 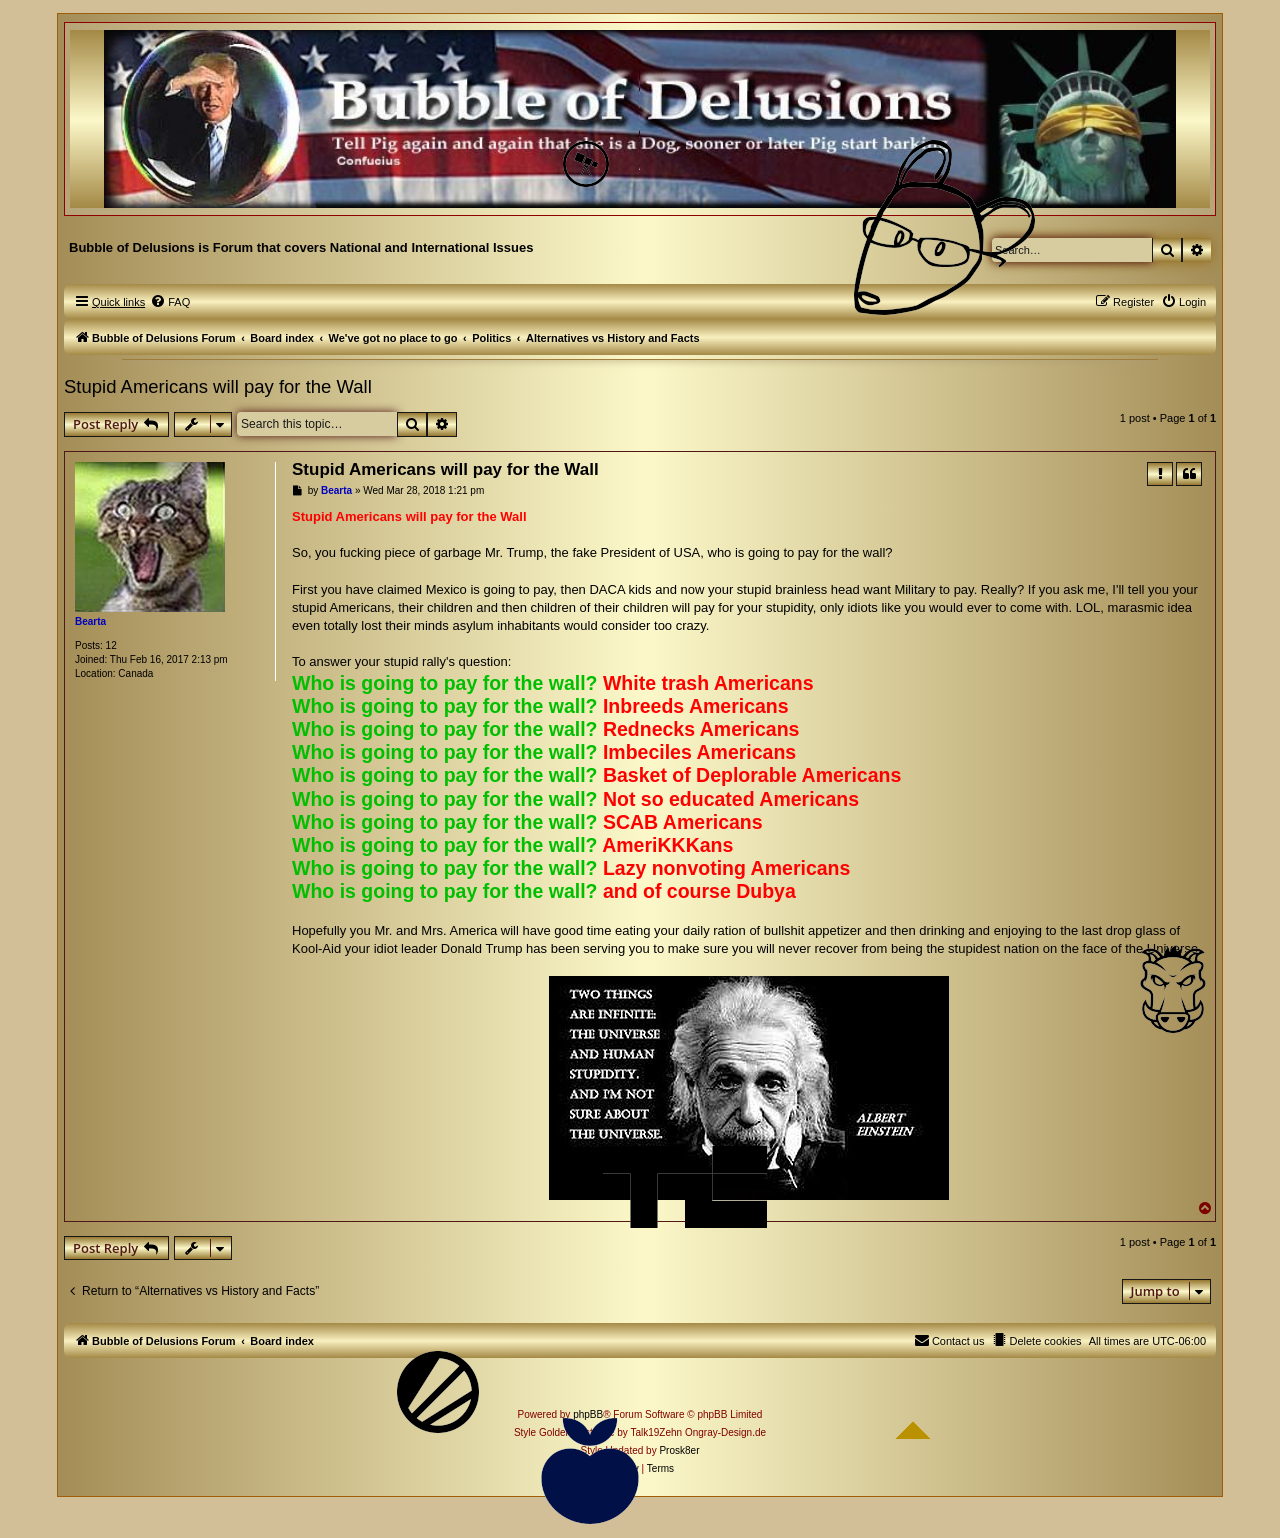 What do you see at coordinates (685, 1187) in the screenshot?
I see `visit techcrunch website` at bounding box center [685, 1187].